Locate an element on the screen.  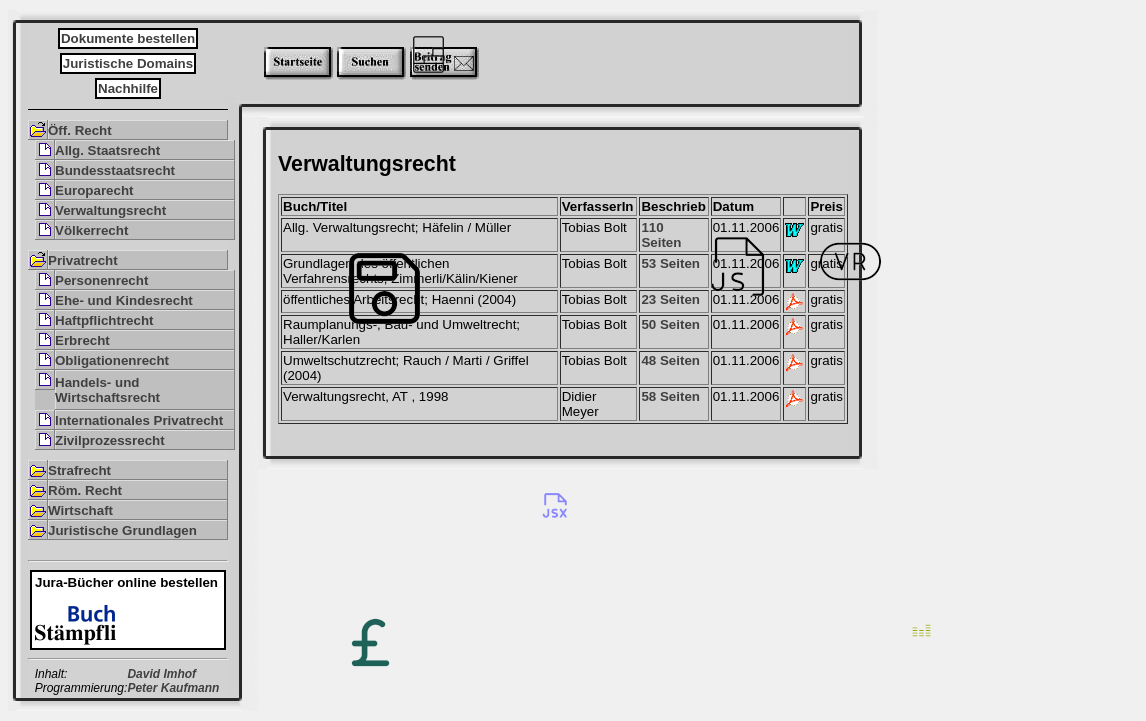
access virtual reality mode or settings is located at coordinates (850, 261).